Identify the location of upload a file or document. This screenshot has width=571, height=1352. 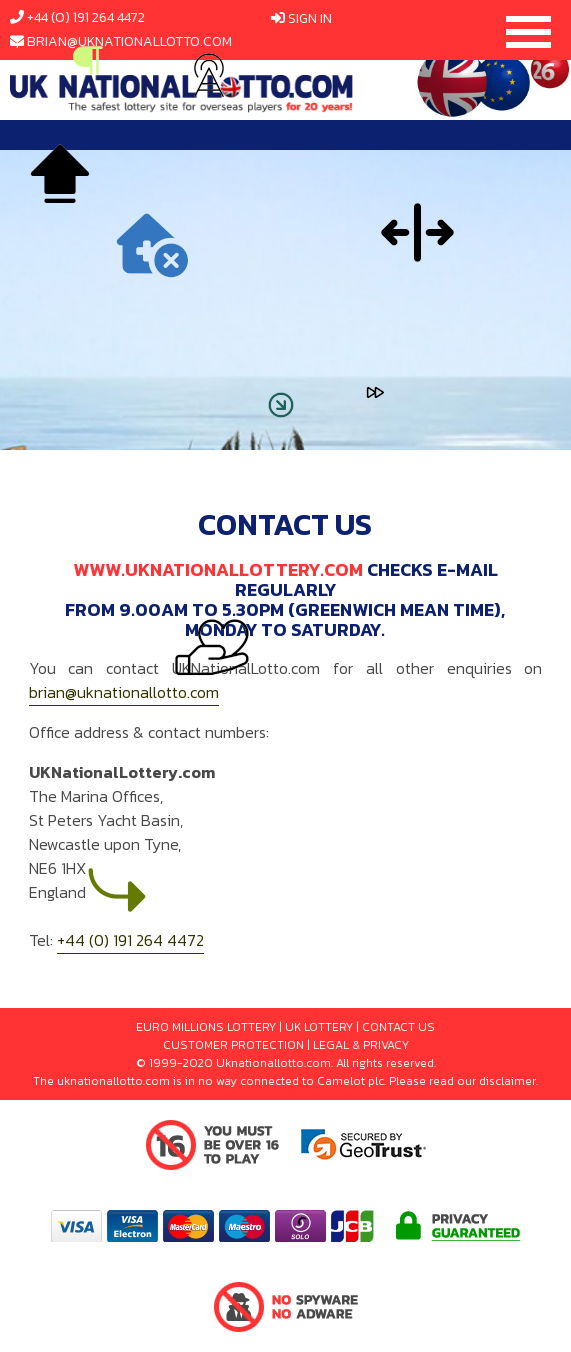
(60, 176).